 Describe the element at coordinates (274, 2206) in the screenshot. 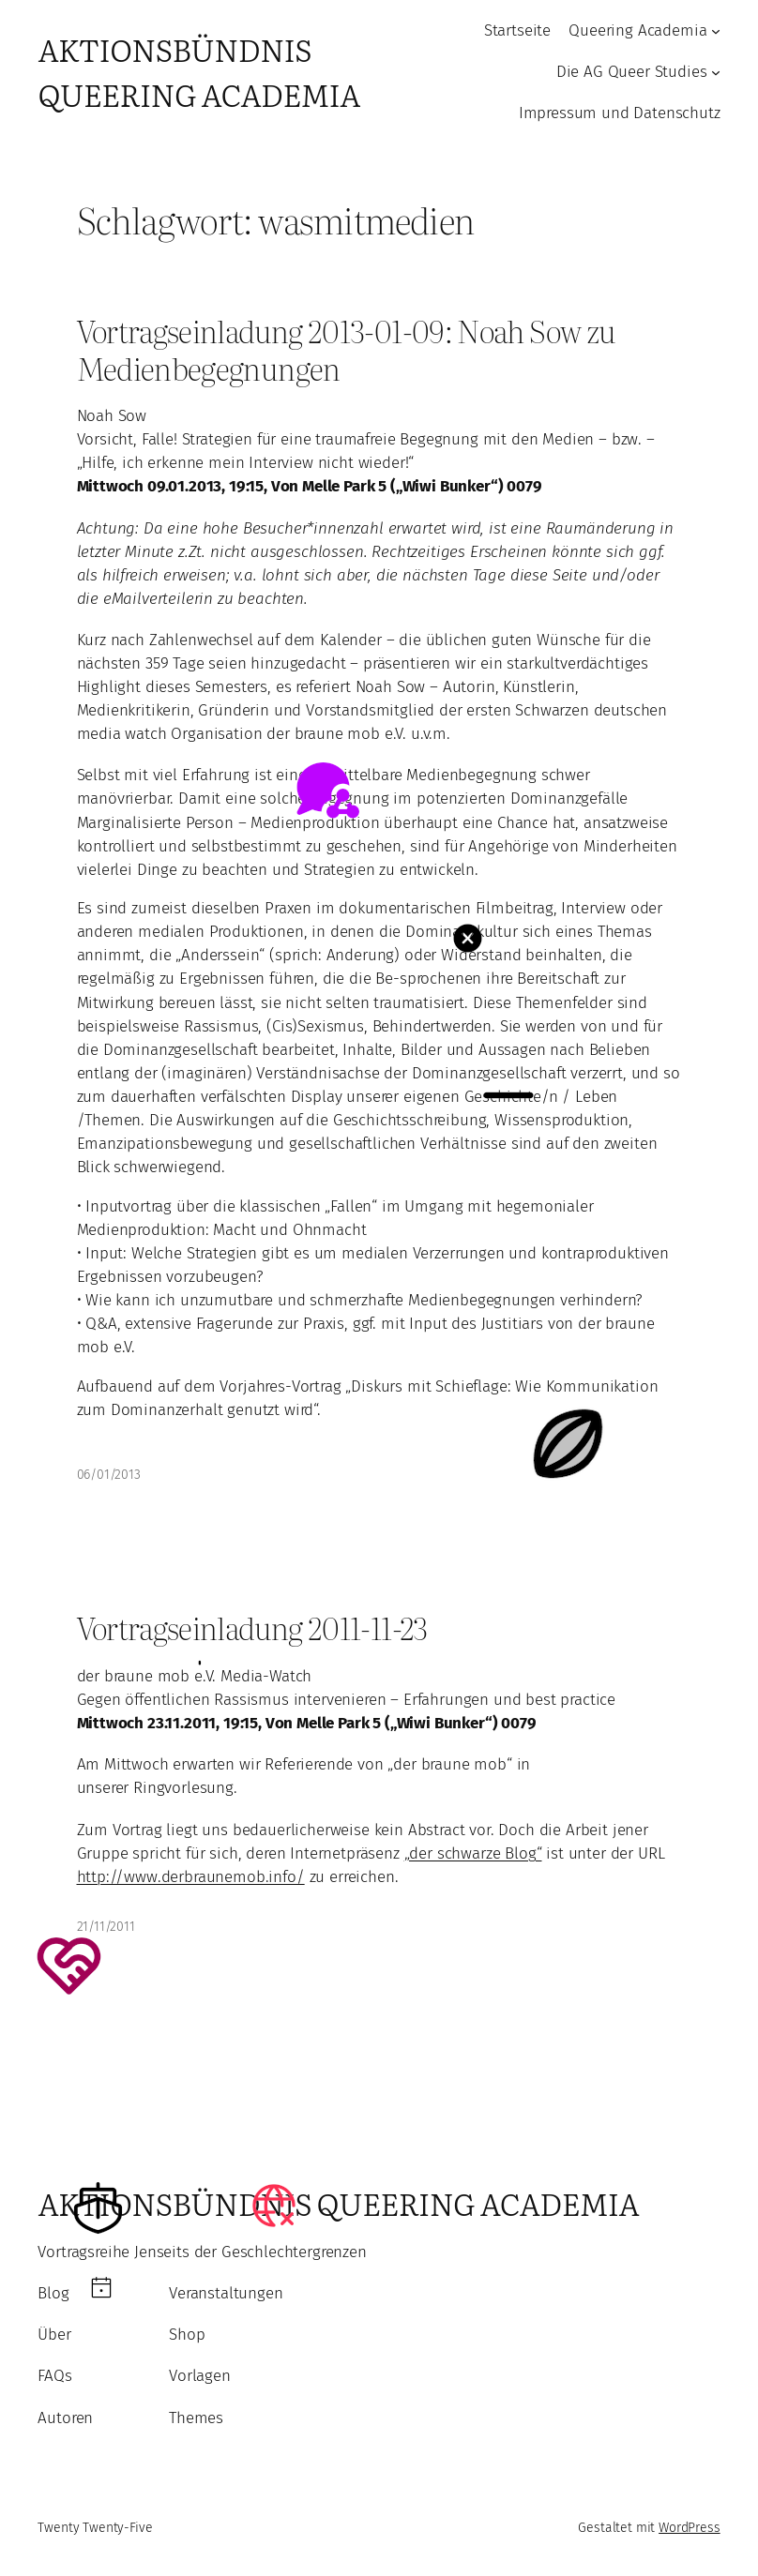

I see `no internet connection` at that location.